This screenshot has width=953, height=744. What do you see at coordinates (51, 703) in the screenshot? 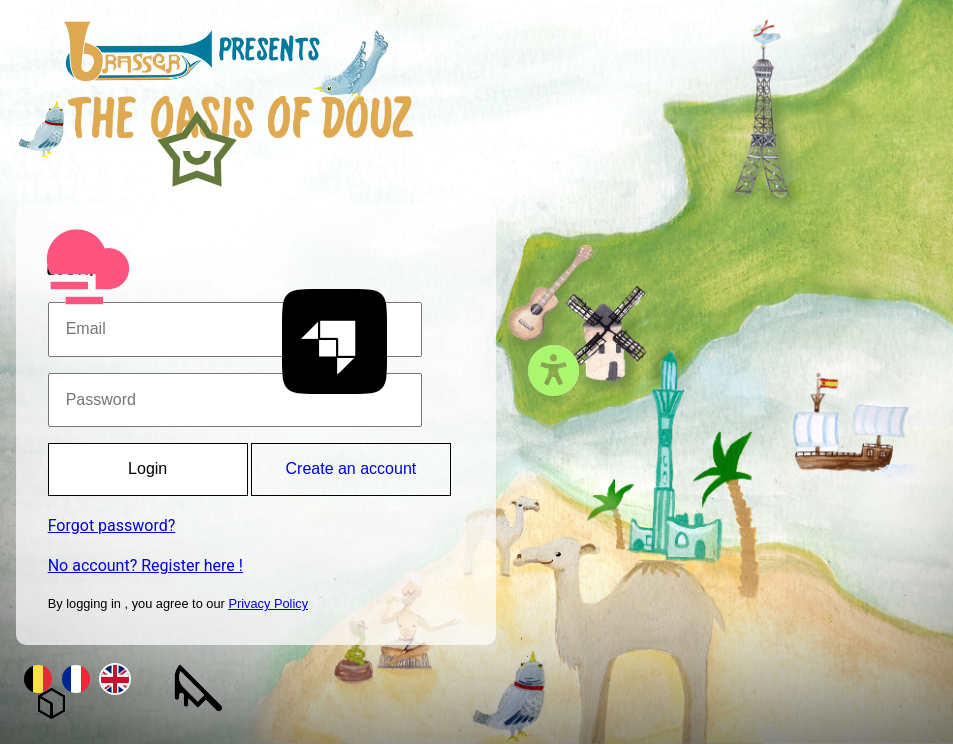
I see `open box app or package tracking` at bounding box center [51, 703].